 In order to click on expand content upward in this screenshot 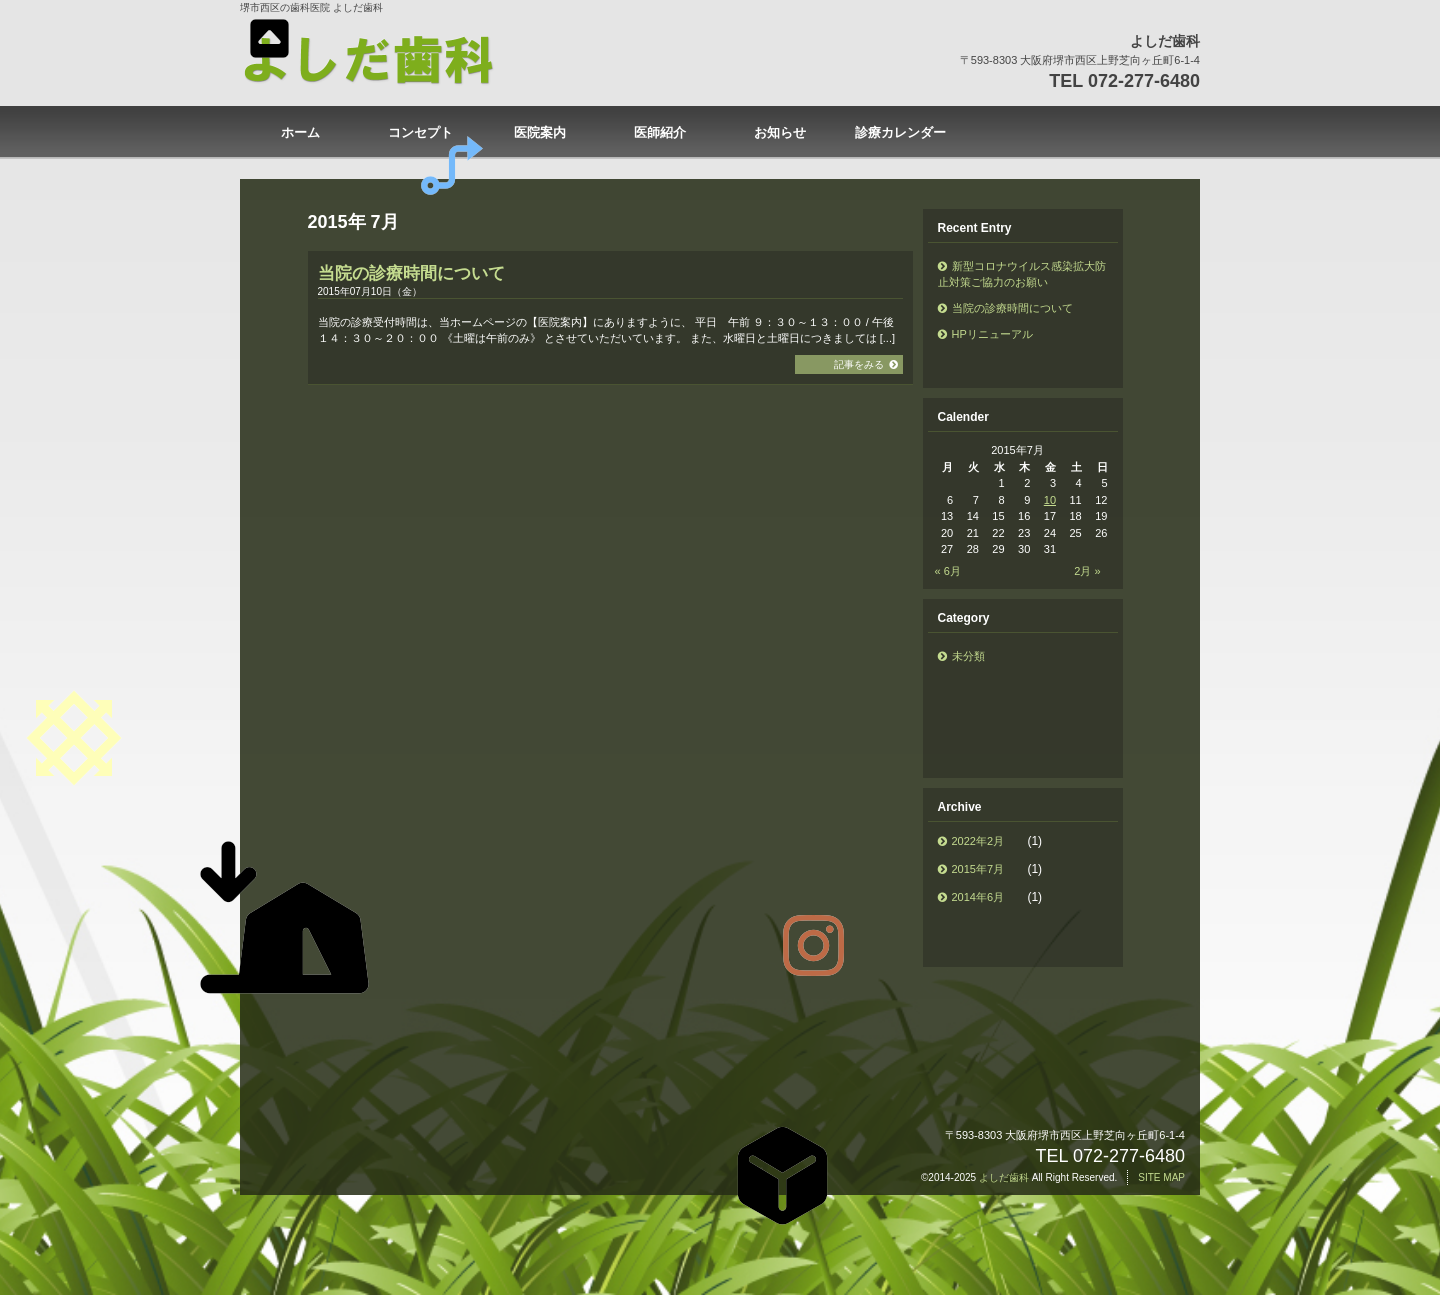, I will do `click(269, 38)`.